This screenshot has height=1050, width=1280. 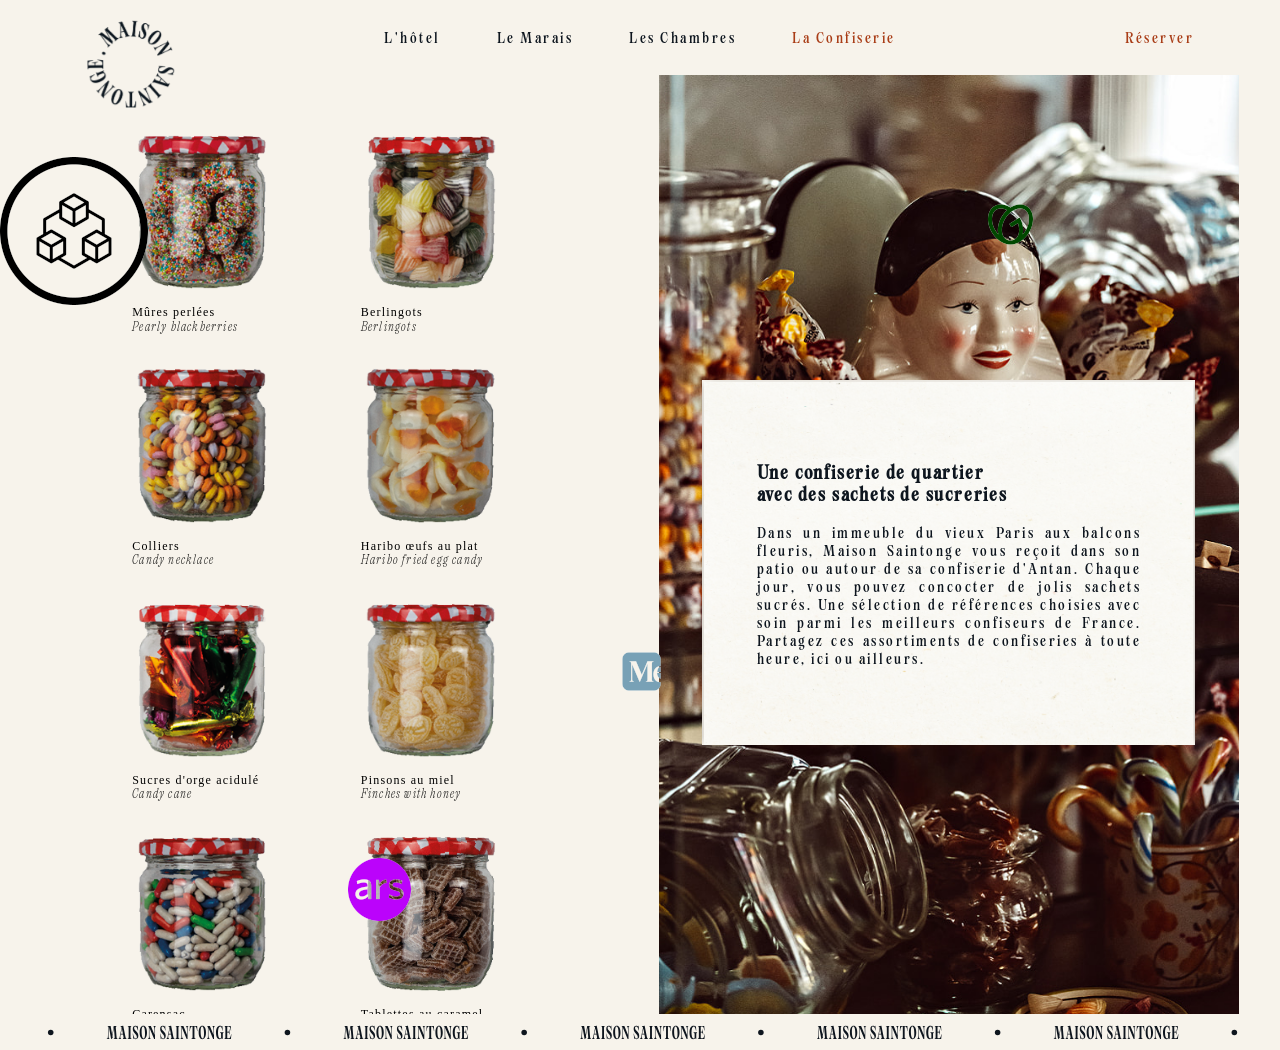 I want to click on visit GoDaddy website or services, so click(x=1010, y=224).